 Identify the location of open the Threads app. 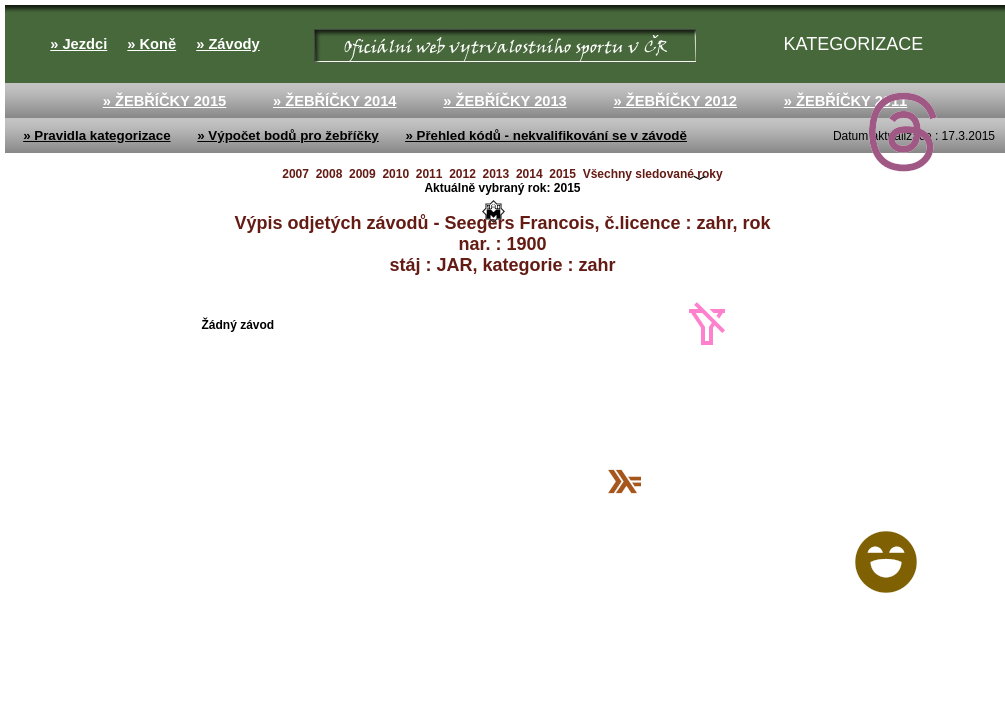
(903, 132).